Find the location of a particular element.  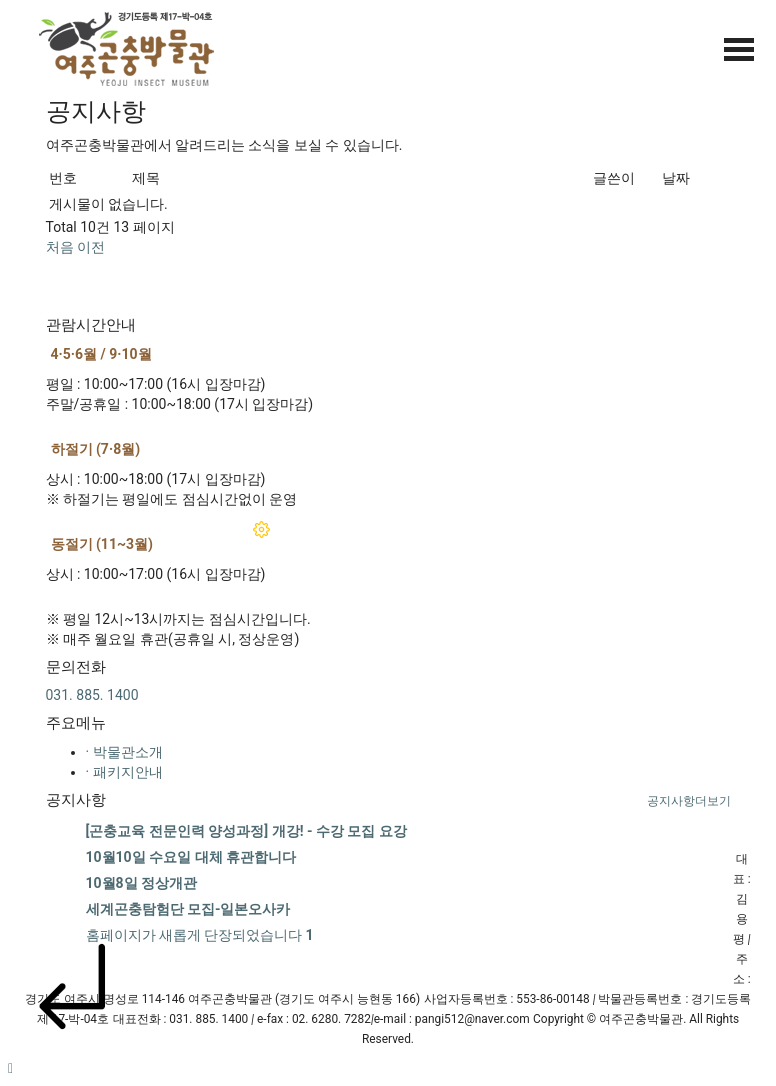

return or enter key is located at coordinates (75, 986).